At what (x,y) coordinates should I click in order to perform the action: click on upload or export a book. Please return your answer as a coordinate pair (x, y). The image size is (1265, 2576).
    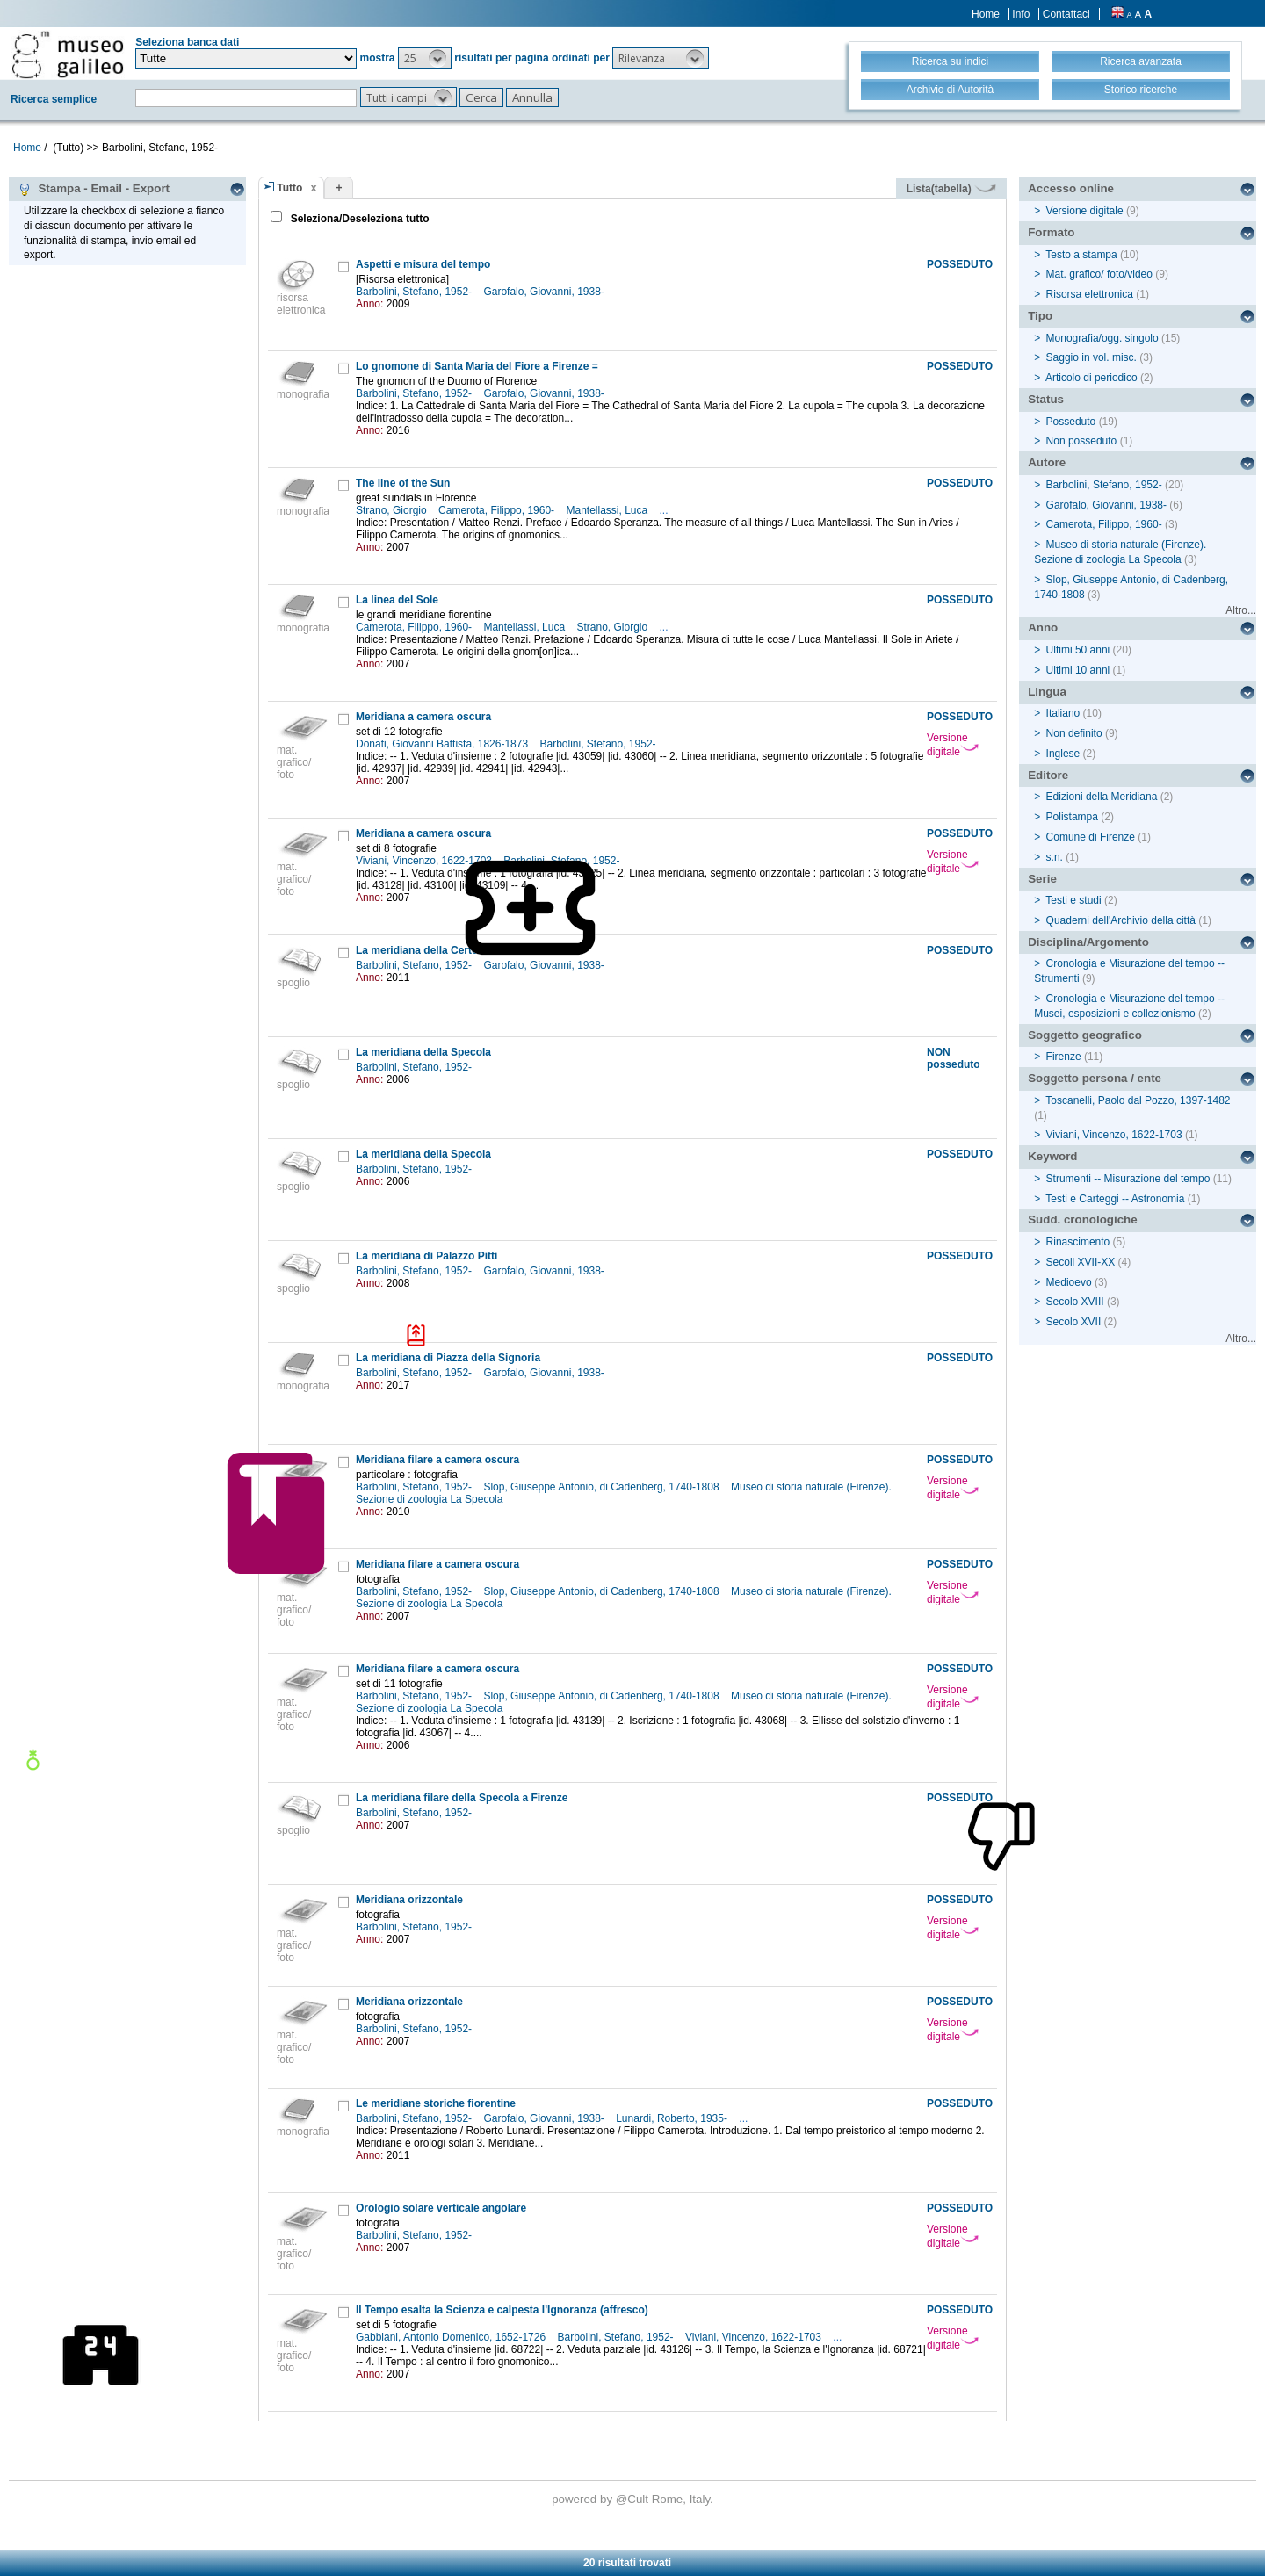
    Looking at the image, I should click on (416, 1335).